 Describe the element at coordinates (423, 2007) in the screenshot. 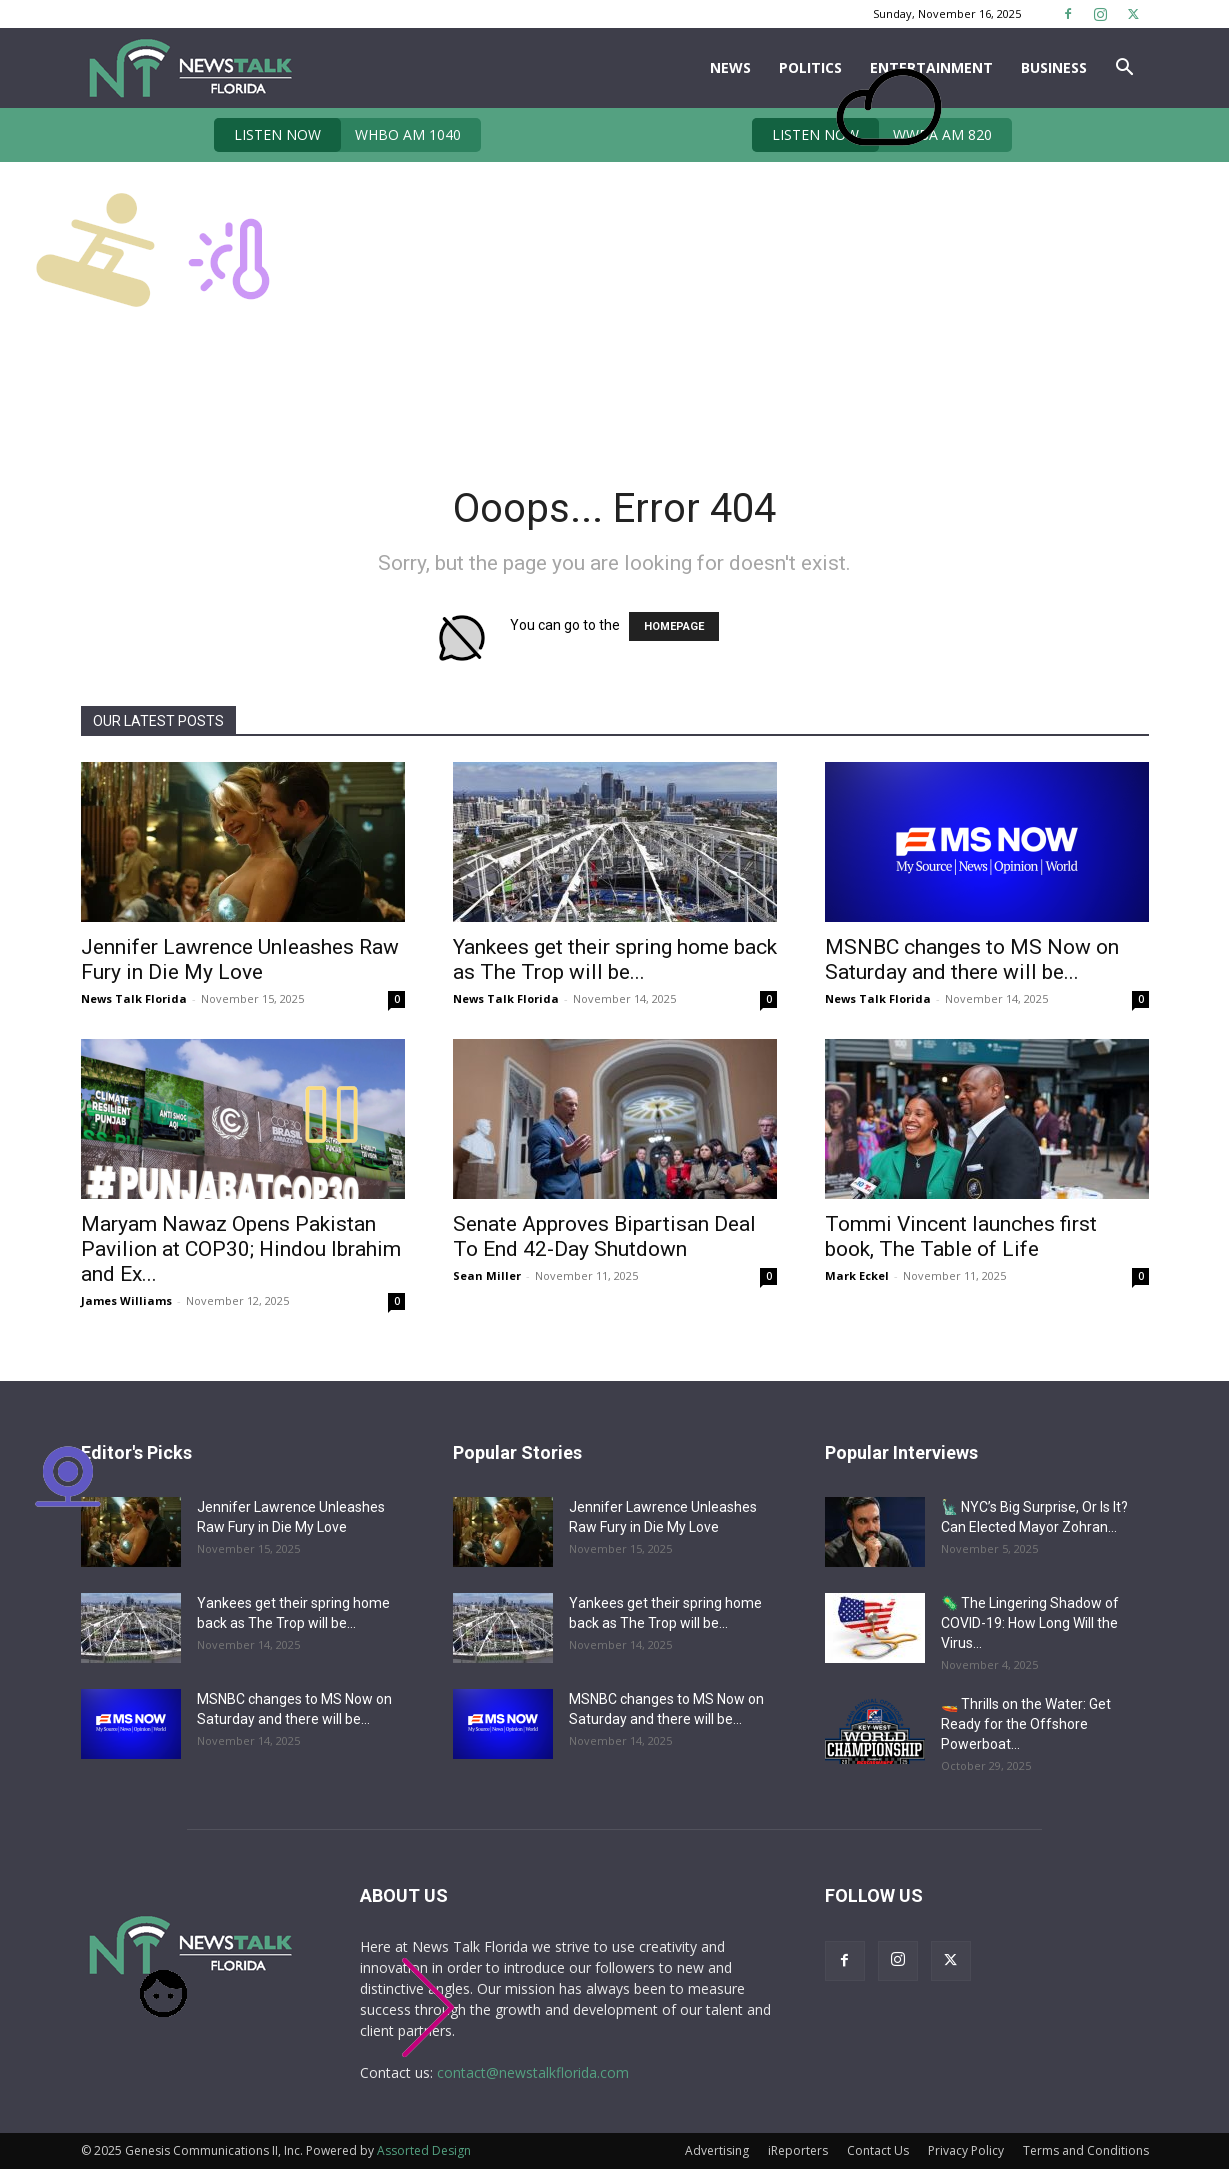

I see `navigate to the next item or page` at that location.